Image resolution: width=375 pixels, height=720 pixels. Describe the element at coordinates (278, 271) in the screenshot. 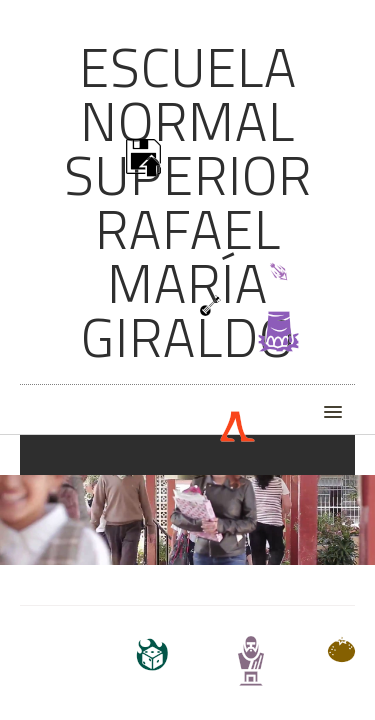

I see `indicates a power attack or special ability in a game` at that location.